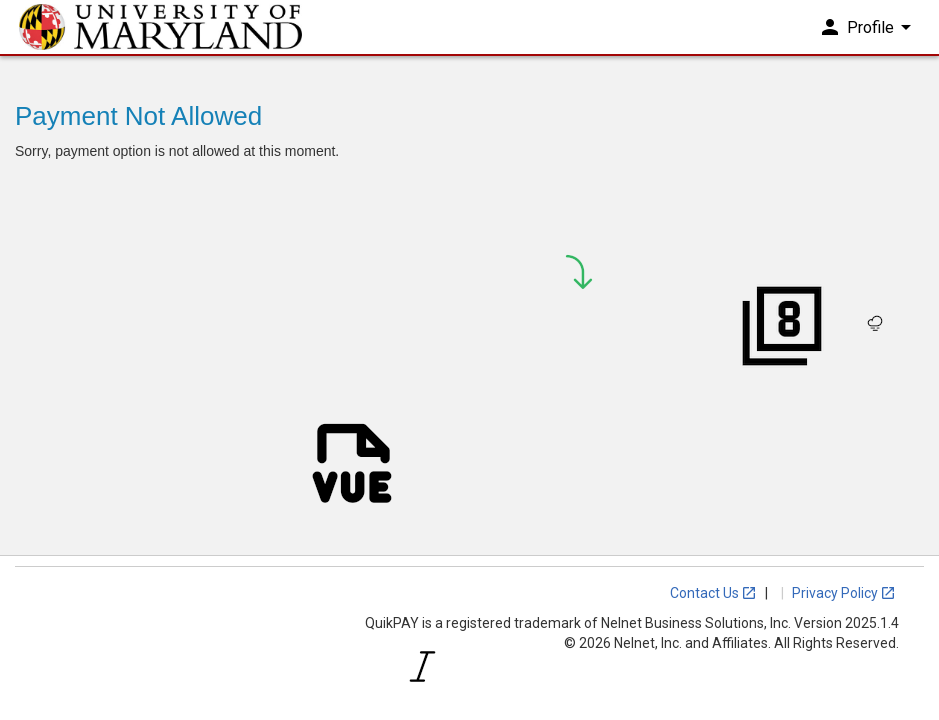 The width and height of the screenshot is (939, 720). What do you see at coordinates (875, 323) in the screenshot?
I see `indicates foggy weather conditions` at bounding box center [875, 323].